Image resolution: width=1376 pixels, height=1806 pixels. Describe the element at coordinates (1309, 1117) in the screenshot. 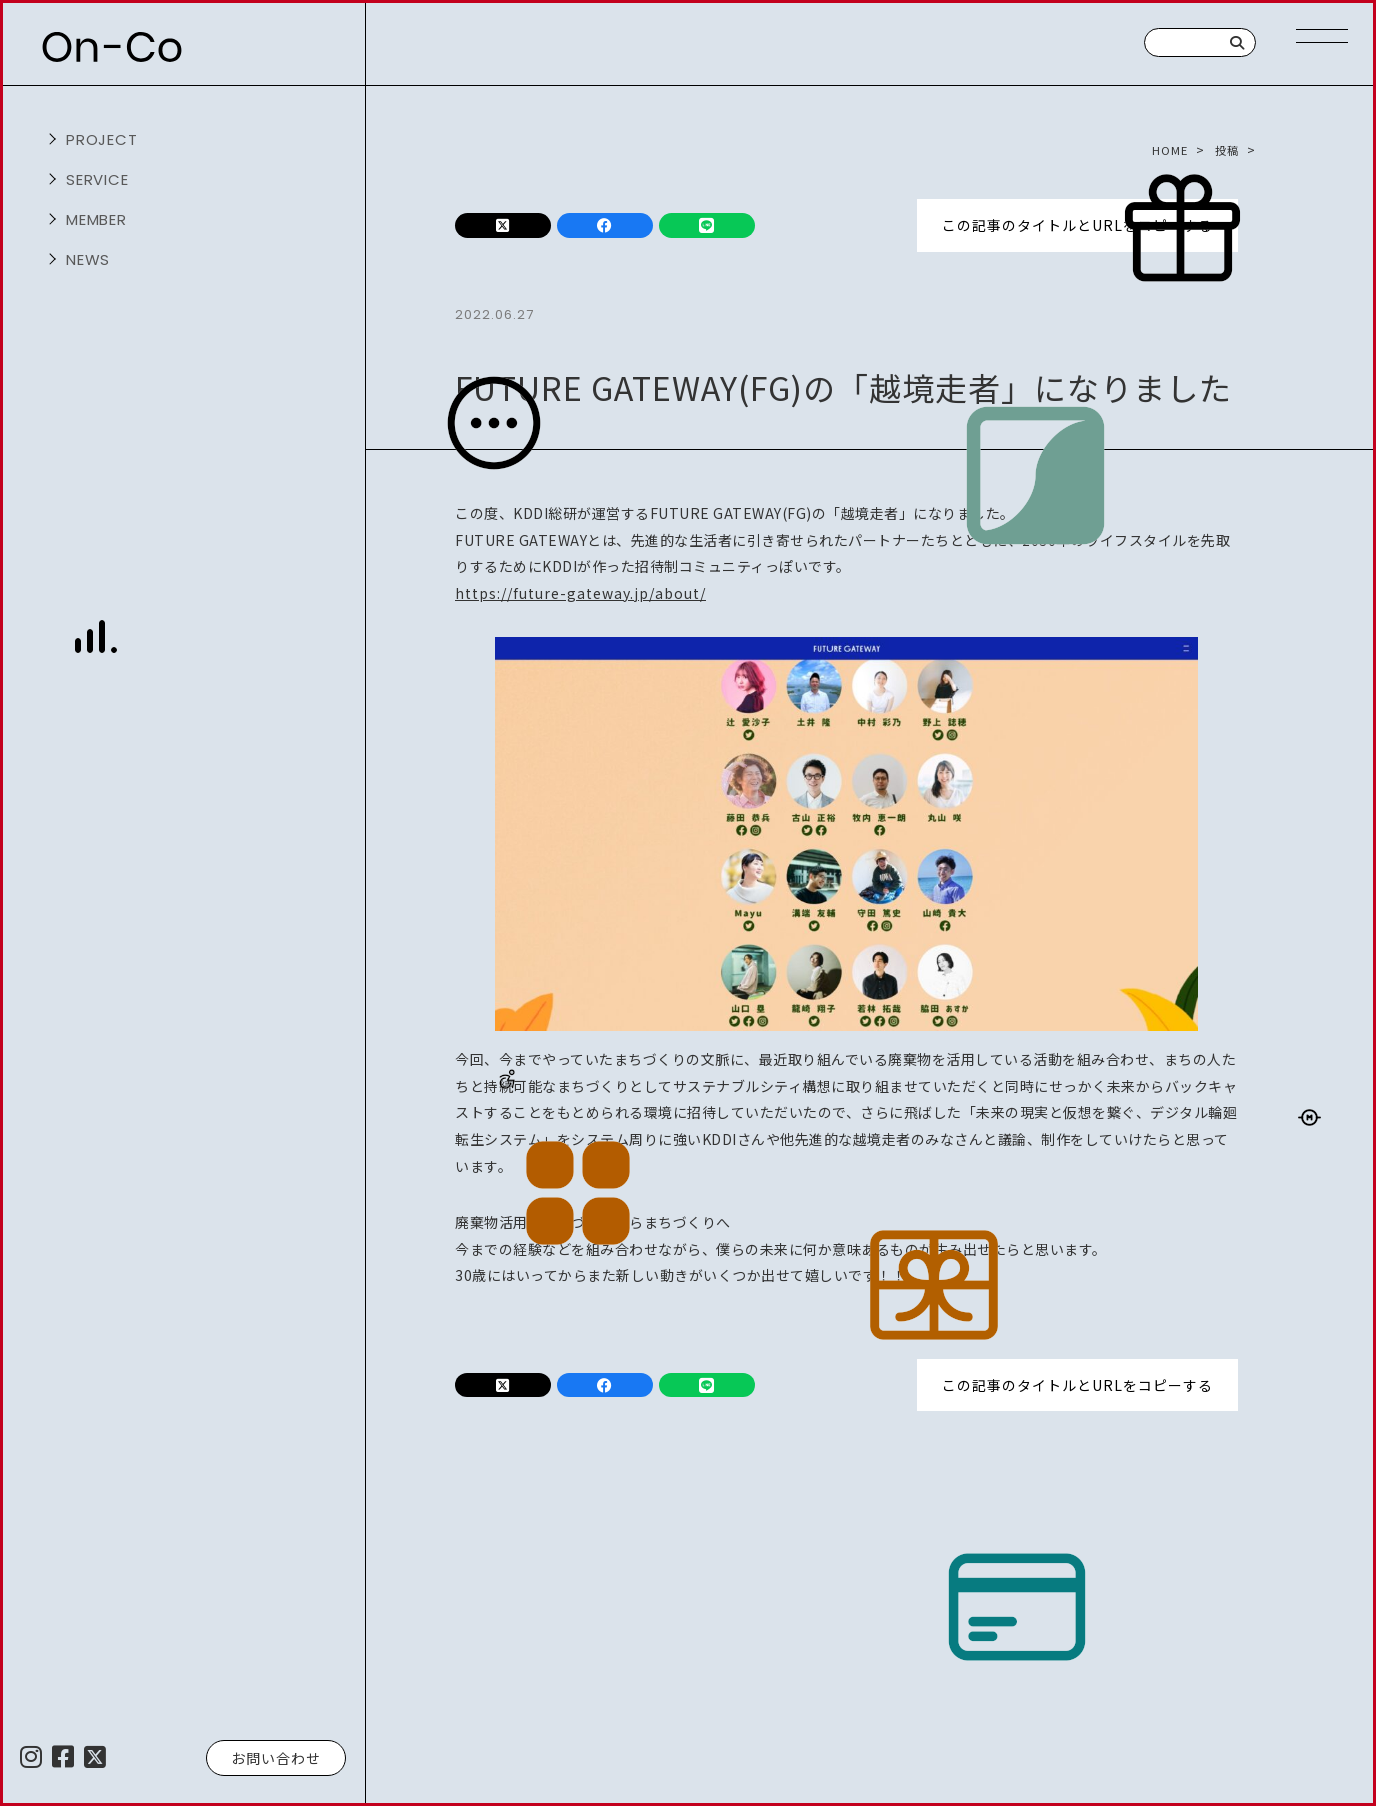

I see `represents a motor component in a circuit diagram` at that location.